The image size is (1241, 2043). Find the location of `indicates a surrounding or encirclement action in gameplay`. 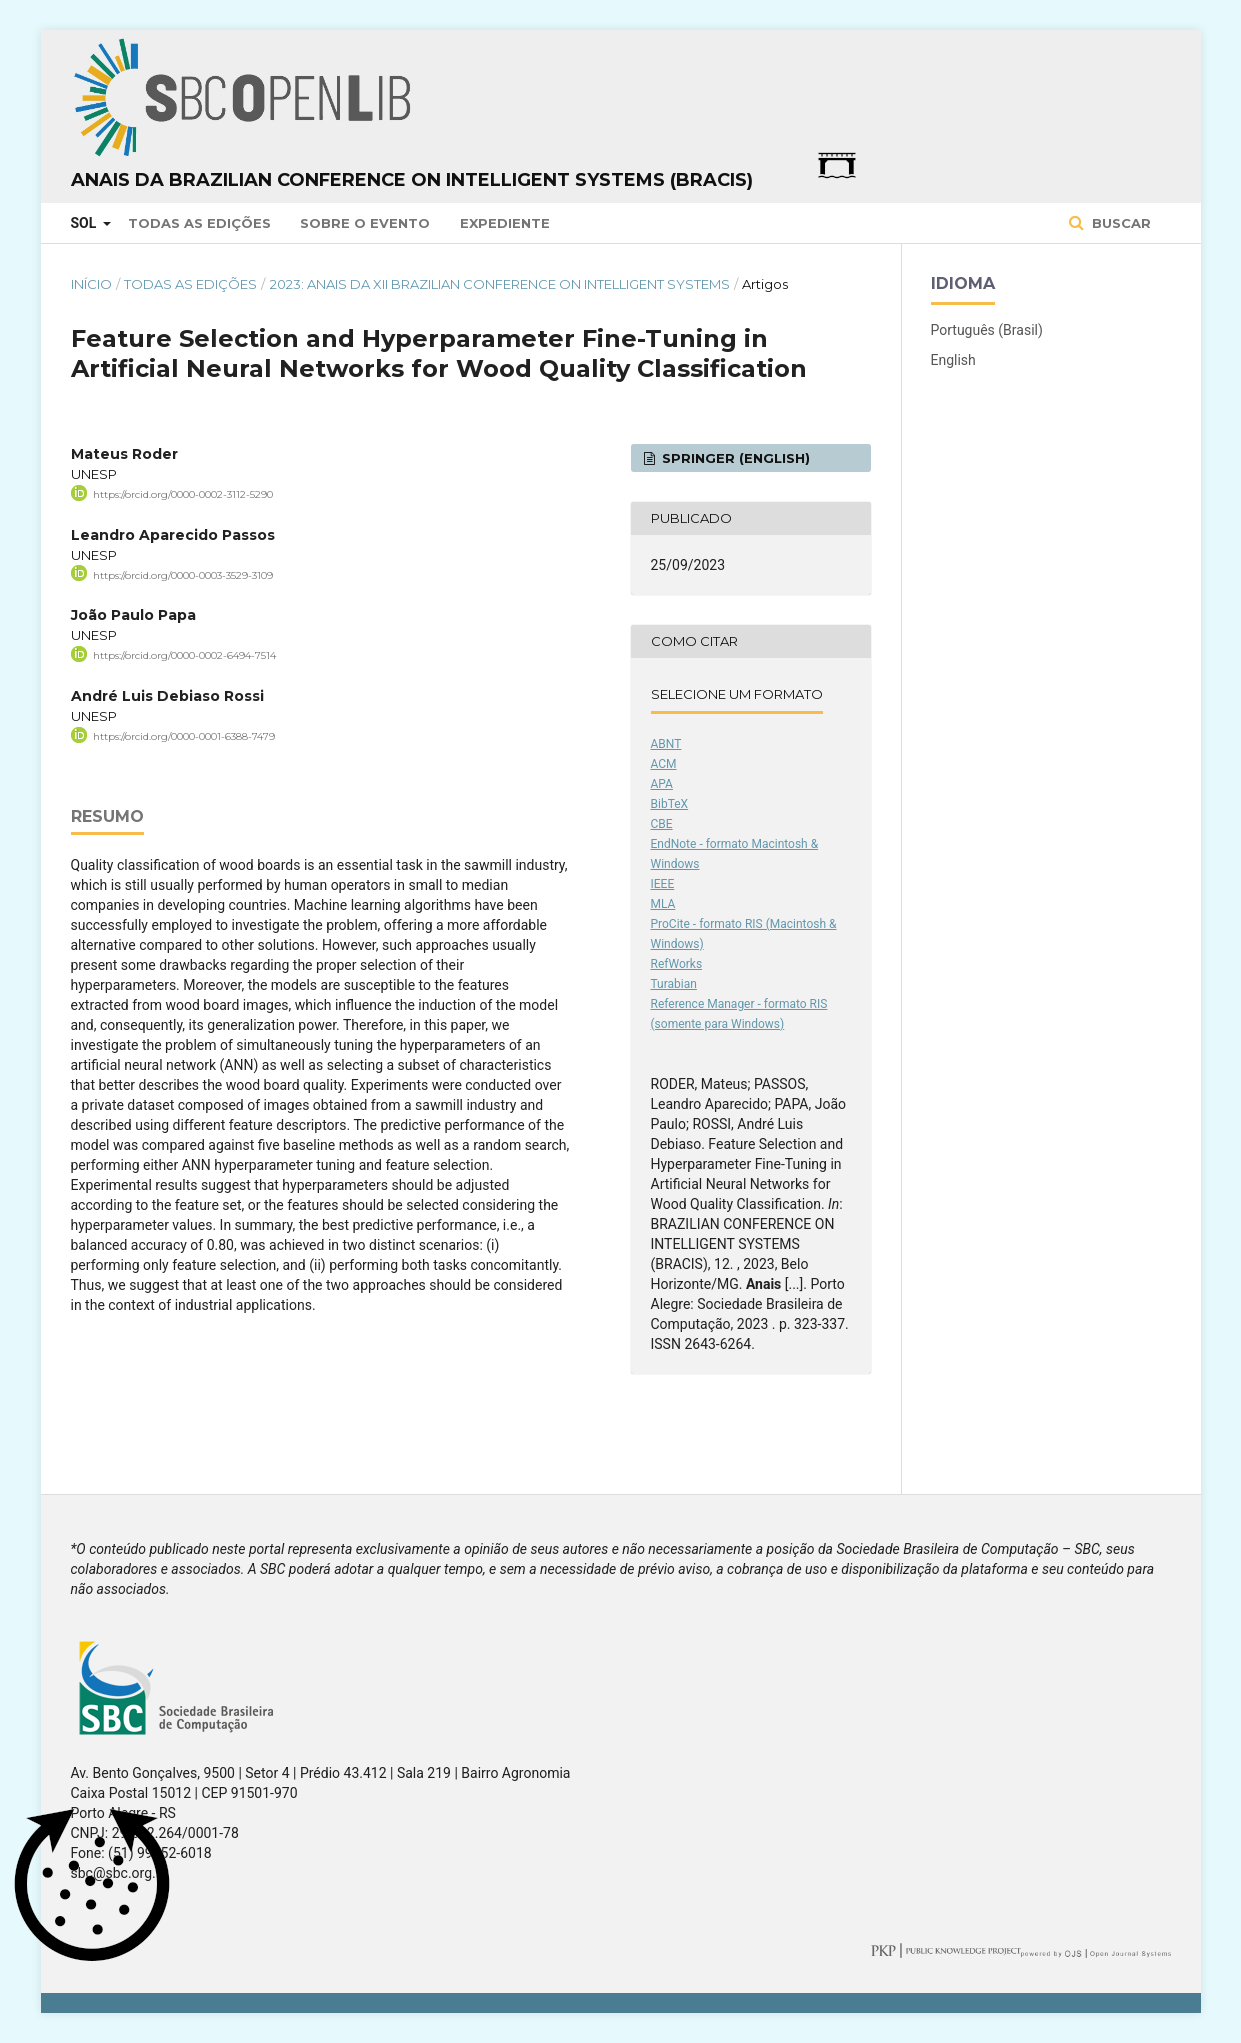

indicates a surrounding or encirclement action in gameplay is located at coordinates (92, 1884).